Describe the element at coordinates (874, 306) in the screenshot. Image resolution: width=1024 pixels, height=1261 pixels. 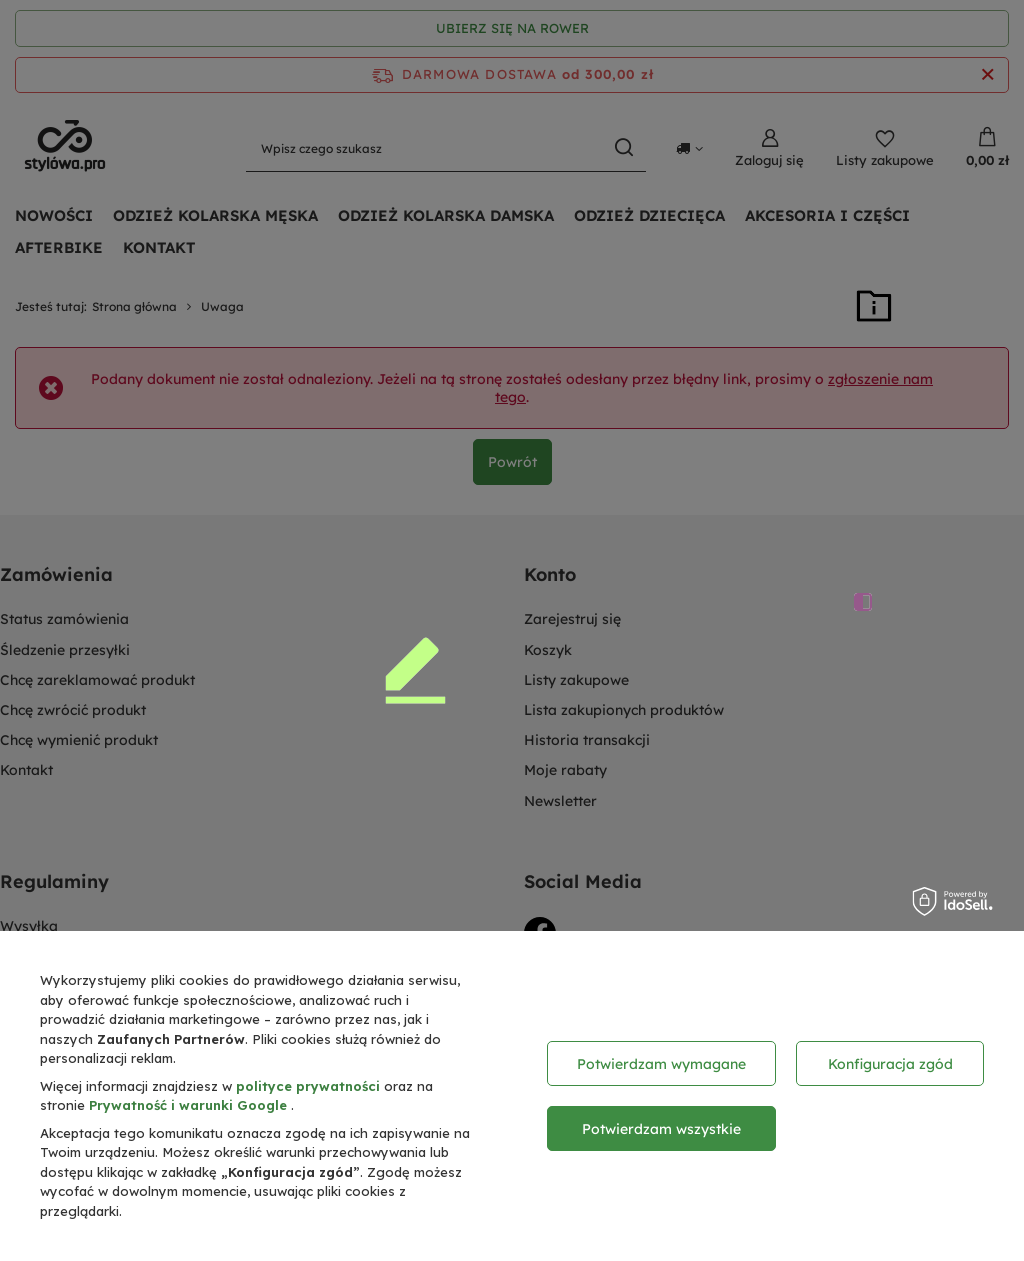
I see `view folder details or properties` at that location.